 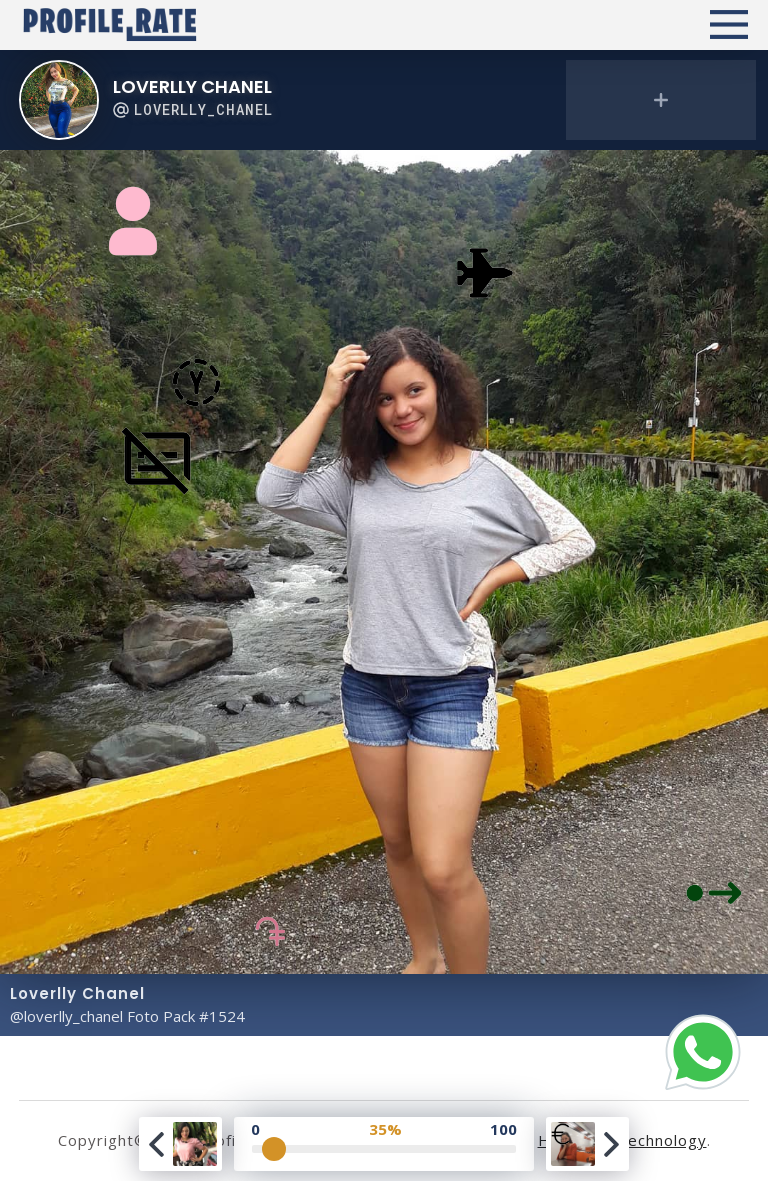 I want to click on view your profile, so click(x=133, y=221).